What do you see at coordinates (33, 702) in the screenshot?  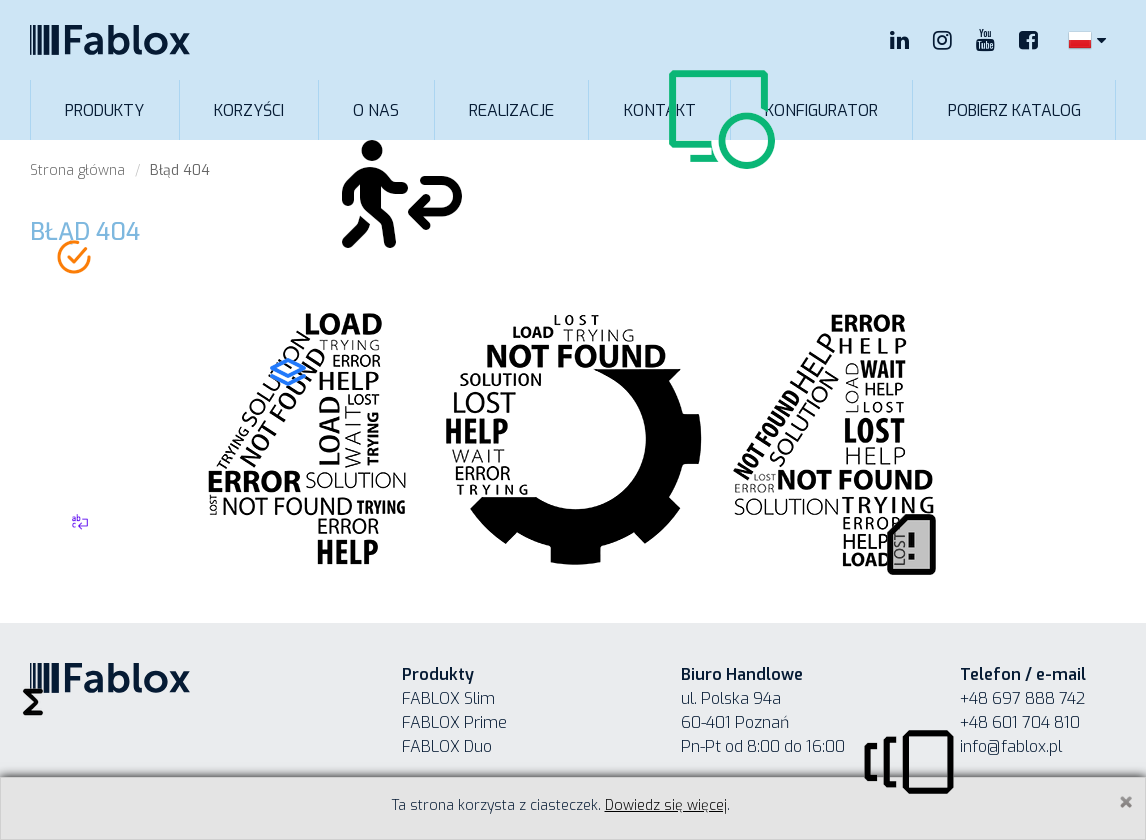 I see `insert a mathematical function or formula` at bounding box center [33, 702].